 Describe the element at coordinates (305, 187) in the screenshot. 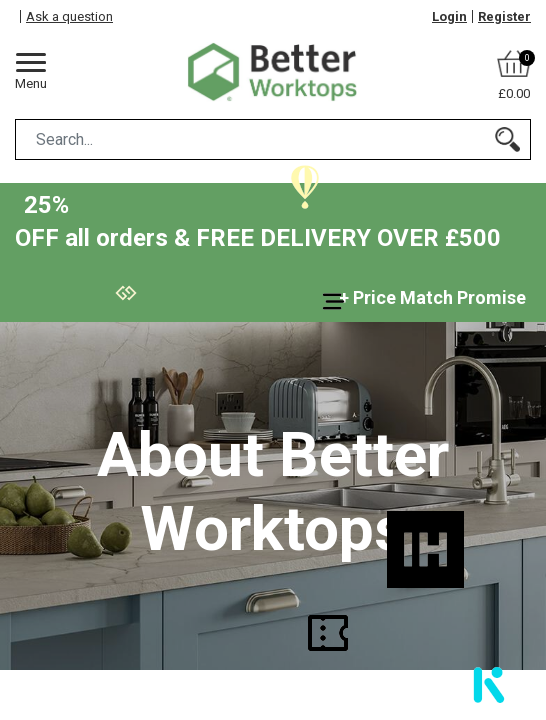

I see `fly.io logo - cloud hosting and deployment platform` at that location.